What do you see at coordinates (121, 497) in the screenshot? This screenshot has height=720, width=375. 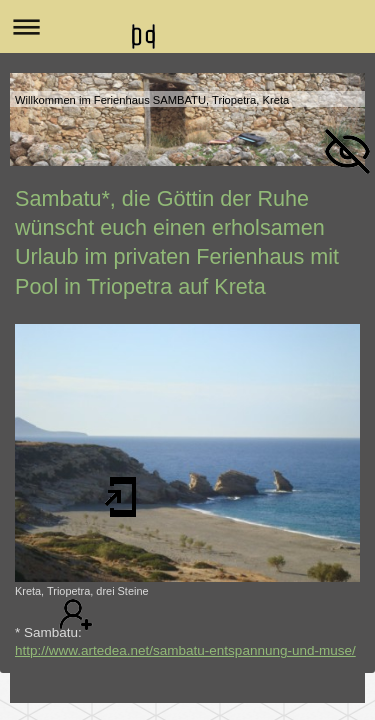 I see `add shortcut to home screen` at bounding box center [121, 497].